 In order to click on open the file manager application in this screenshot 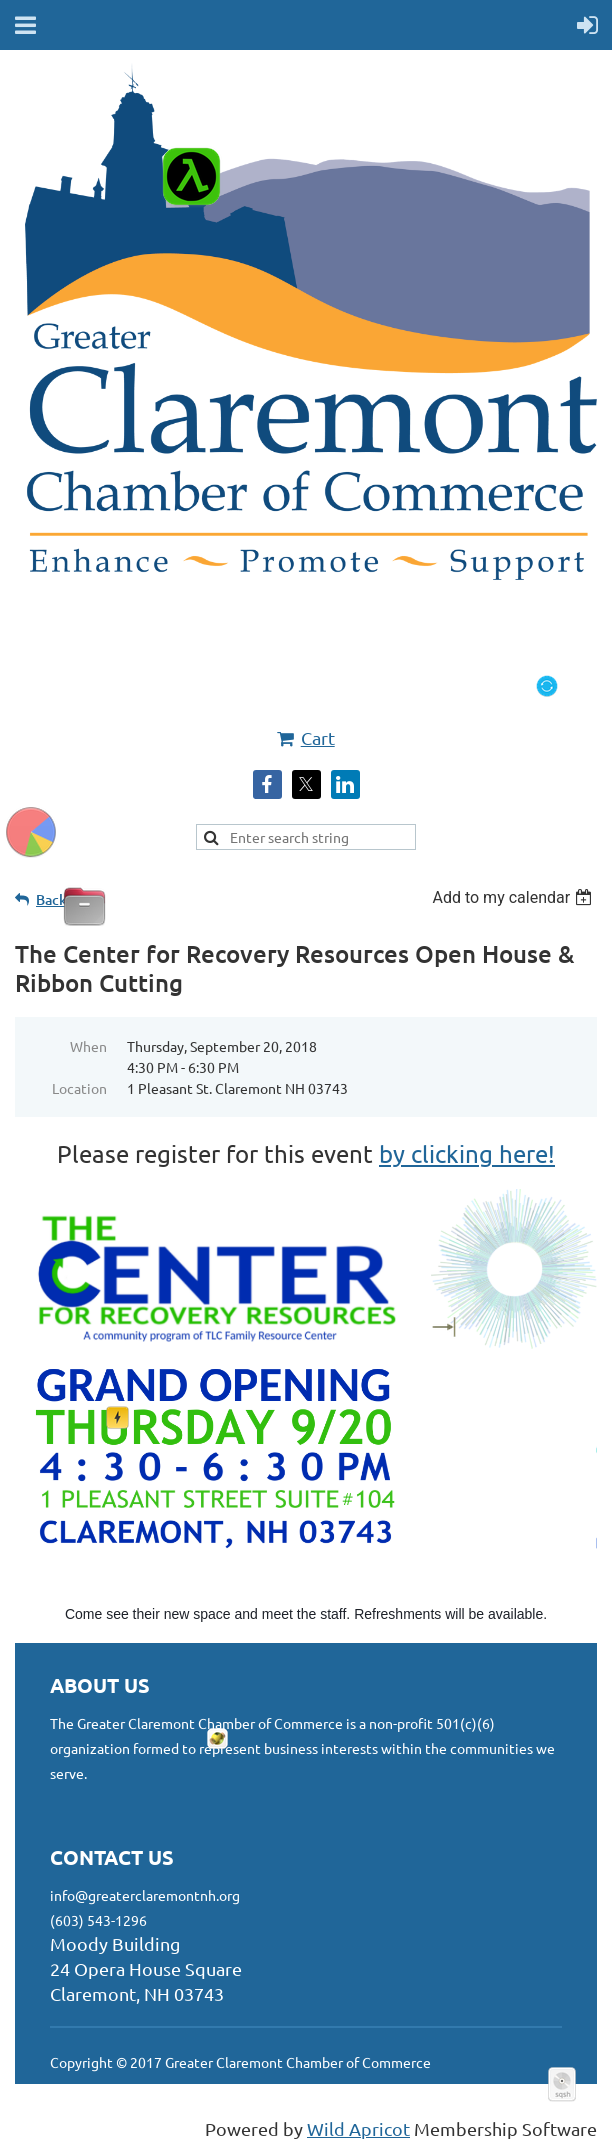, I will do `click(84, 906)`.